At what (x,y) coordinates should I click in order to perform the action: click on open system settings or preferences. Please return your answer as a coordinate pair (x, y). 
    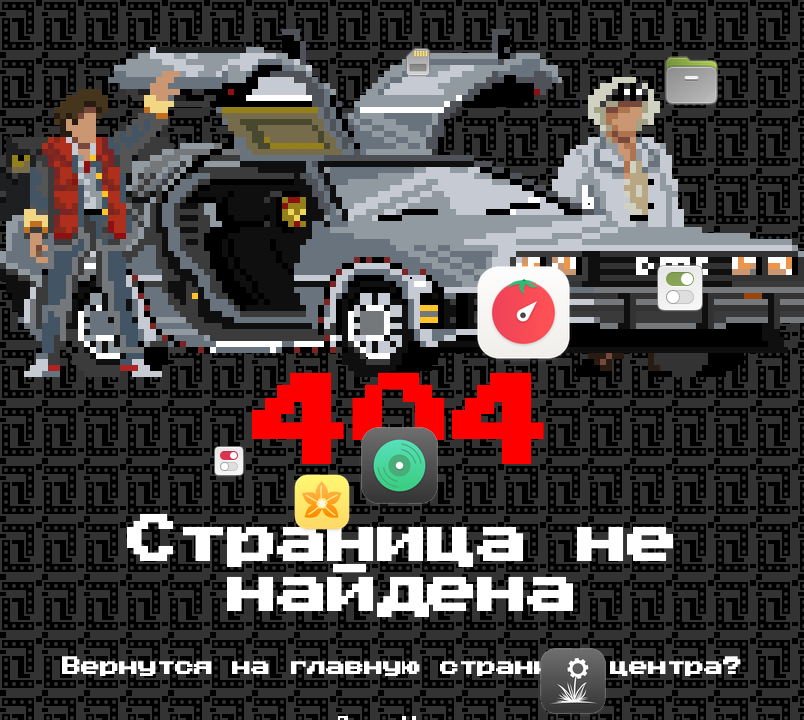
    Looking at the image, I should click on (680, 288).